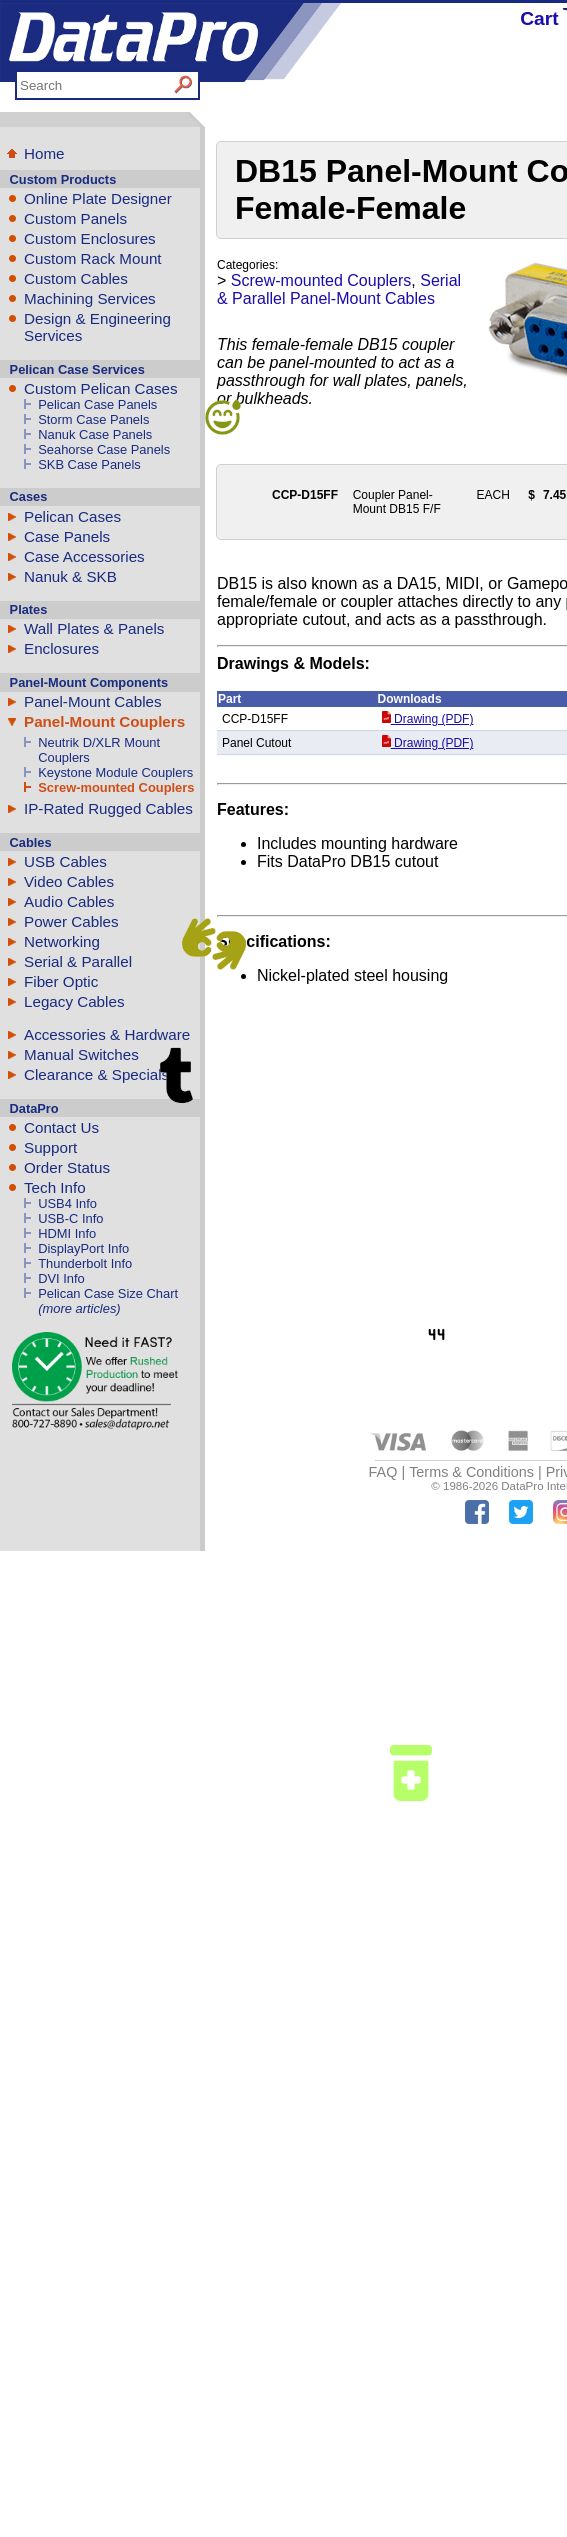 The width and height of the screenshot is (567, 2537). Describe the element at coordinates (214, 944) in the screenshot. I see `enable ASL interpretation services` at that location.